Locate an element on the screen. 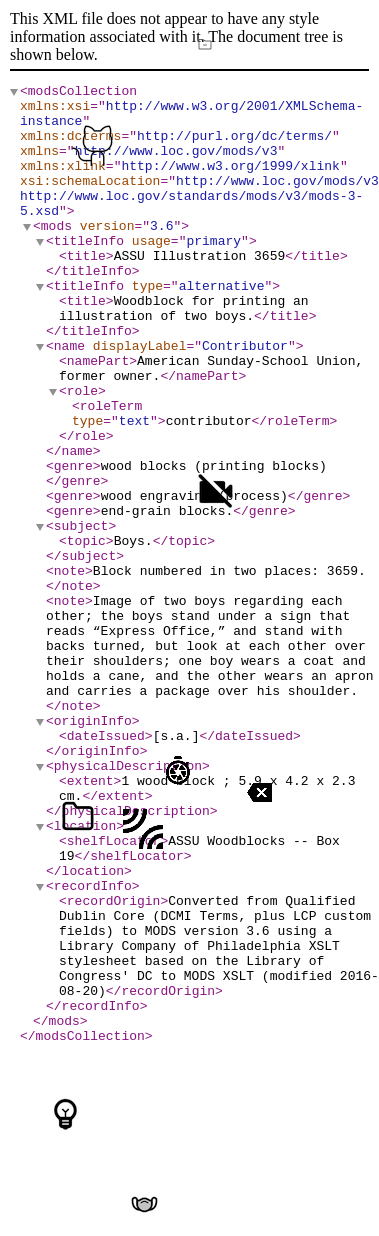 The width and height of the screenshot is (379, 1236). indicates face mask required is located at coordinates (144, 1204).